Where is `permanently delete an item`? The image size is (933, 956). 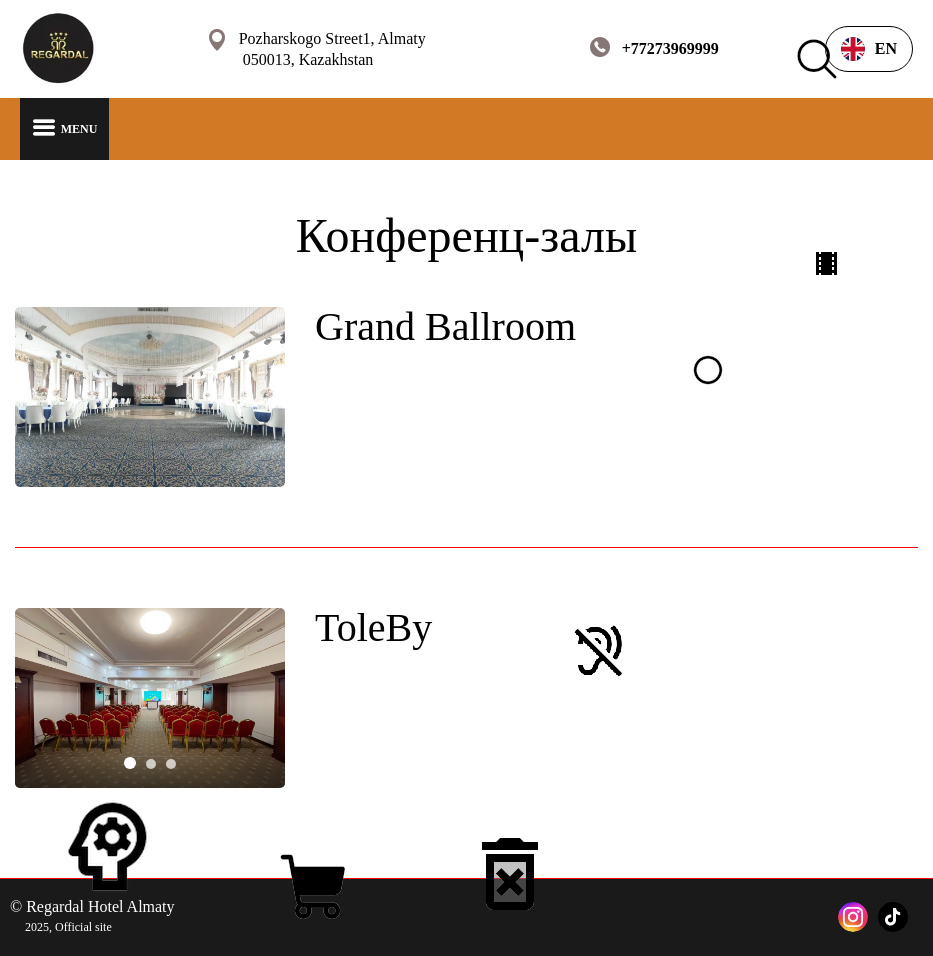 permanently delete an item is located at coordinates (510, 874).